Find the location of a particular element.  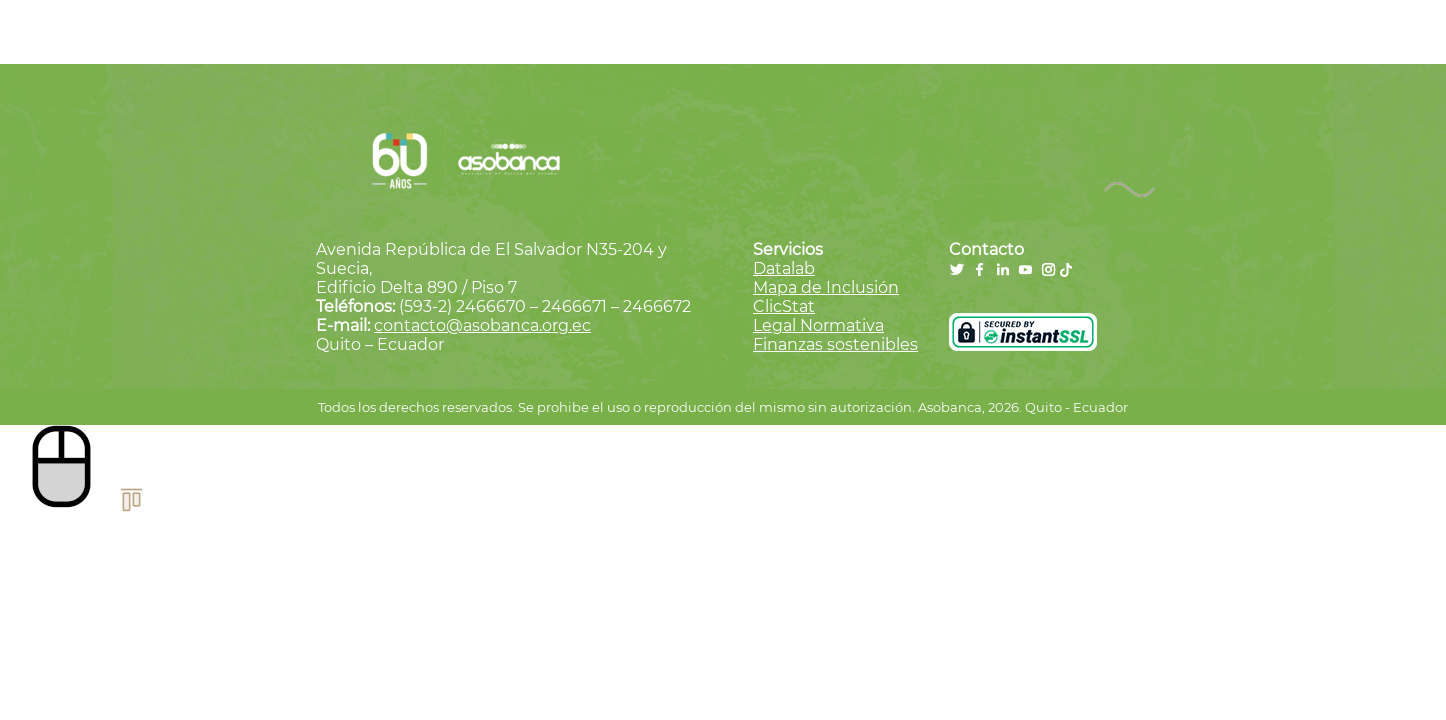

align selected objects to the top edge is located at coordinates (131, 499).